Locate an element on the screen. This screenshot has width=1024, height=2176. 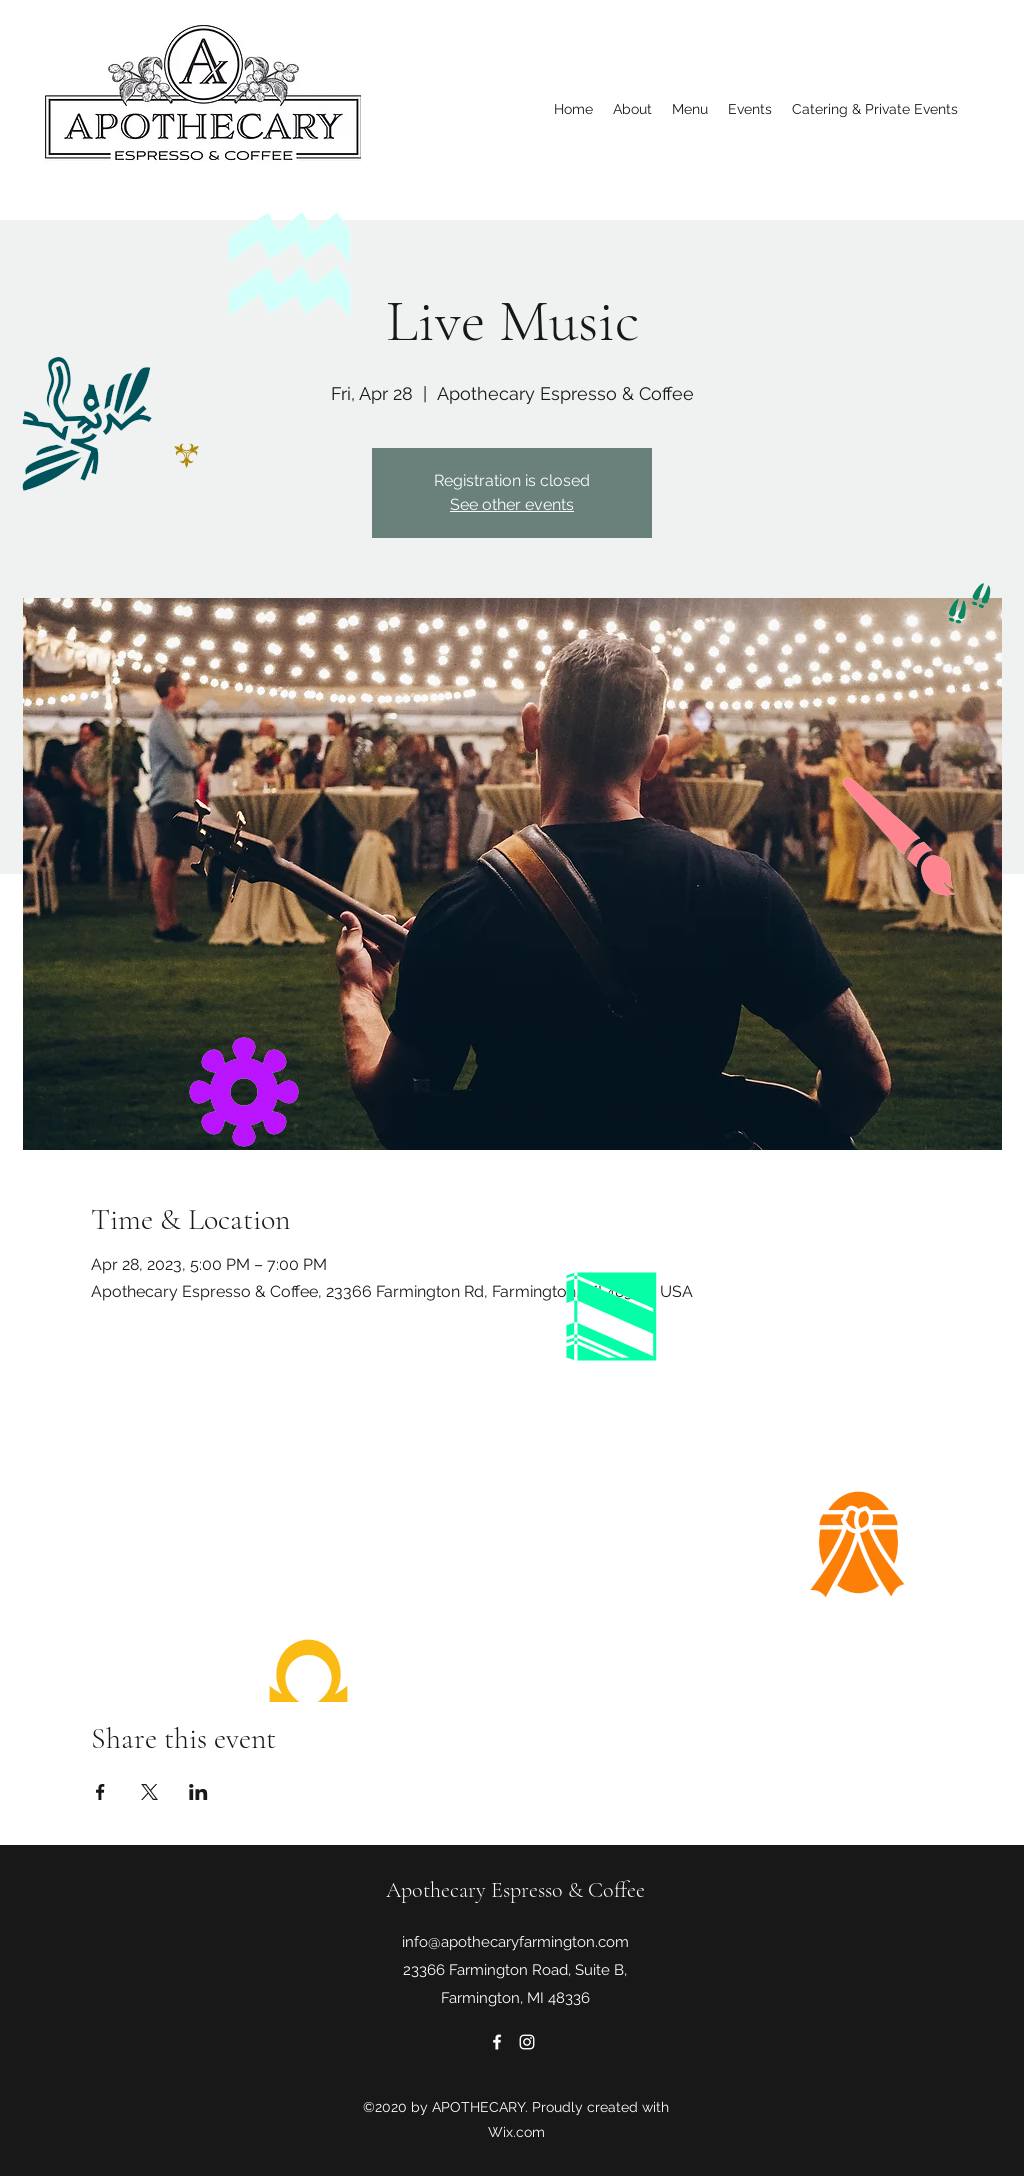
view fossil collection in museum or archaeology game is located at coordinates (86, 424).